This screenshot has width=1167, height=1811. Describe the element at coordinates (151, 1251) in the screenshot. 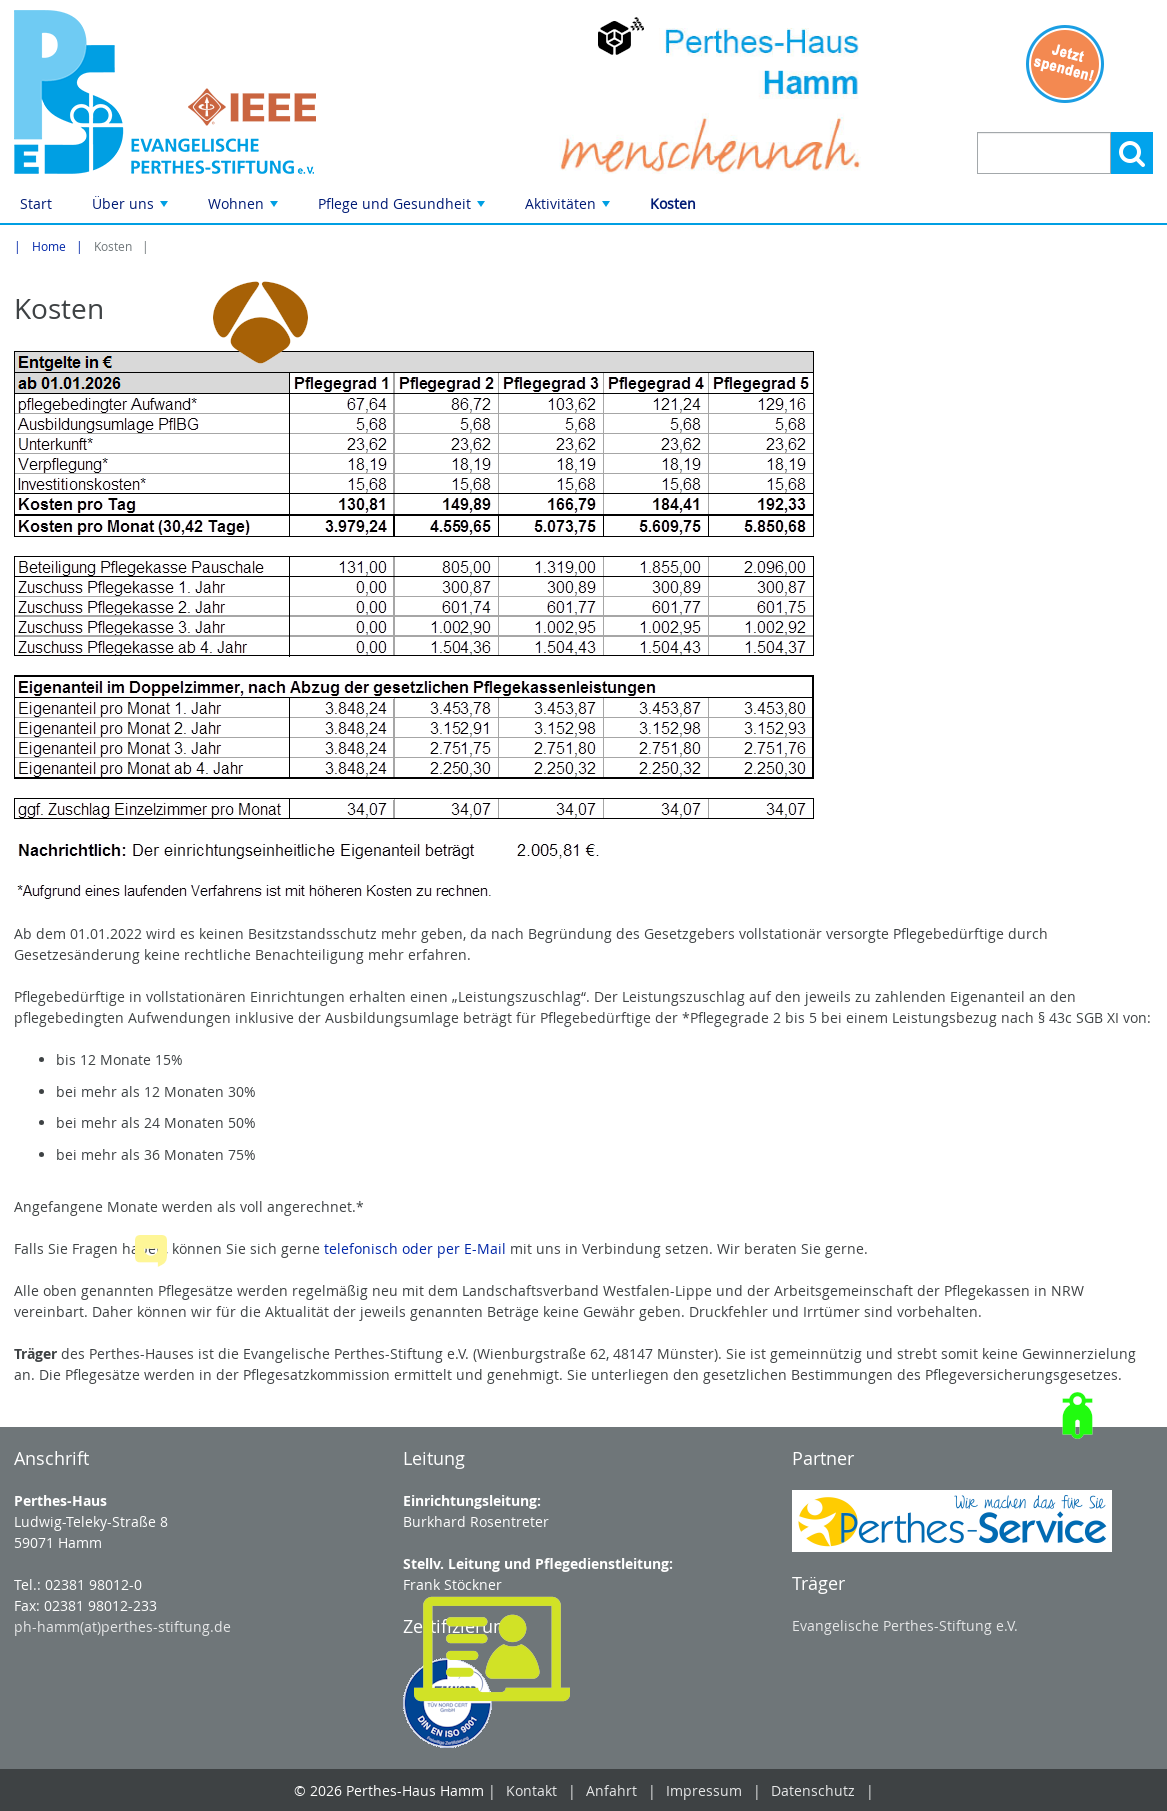

I see `open the Answer Q&A platform` at that location.